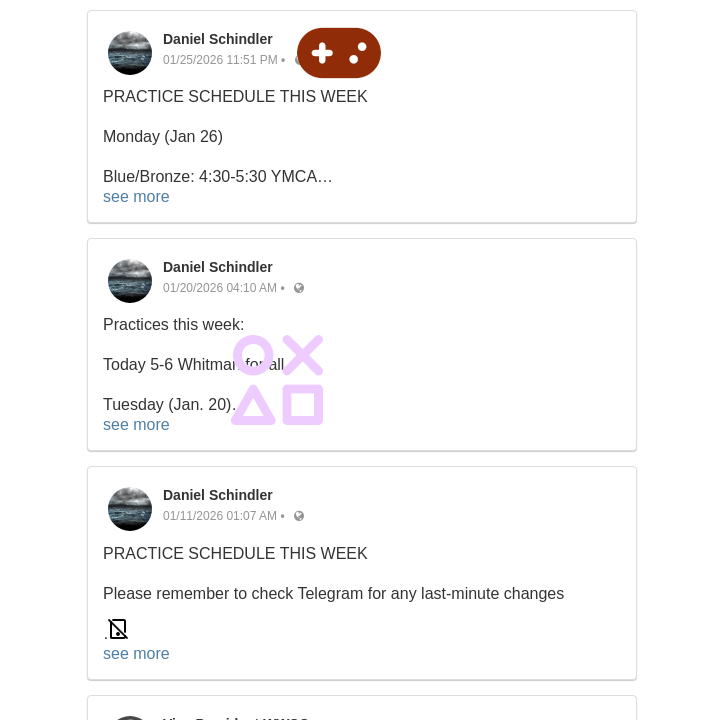  What do you see at coordinates (118, 629) in the screenshot?
I see `tablet device is disabled or unavailable` at bounding box center [118, 629].